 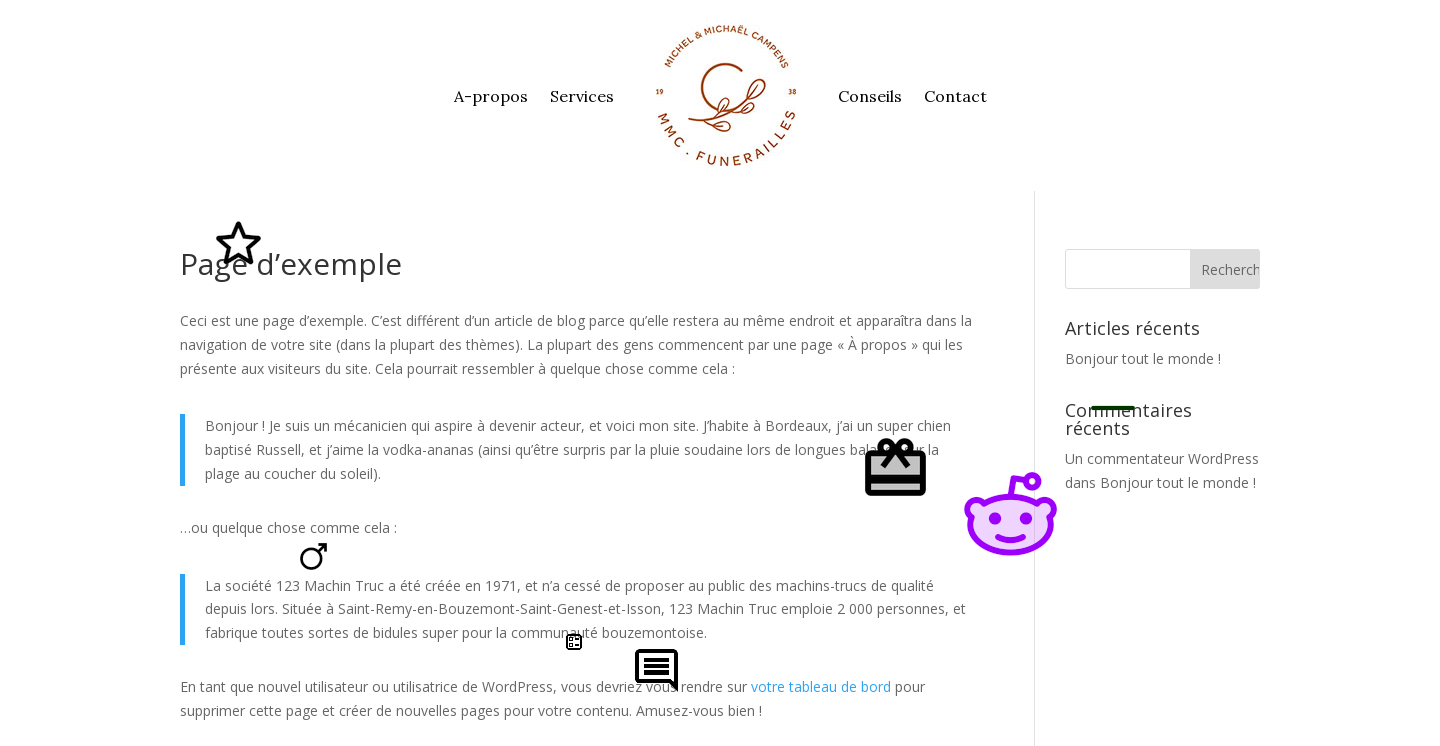 What do you see at coordinates (238, 243) in the screenshot?
I see `add to favorites` at bounding box center [238, 243].